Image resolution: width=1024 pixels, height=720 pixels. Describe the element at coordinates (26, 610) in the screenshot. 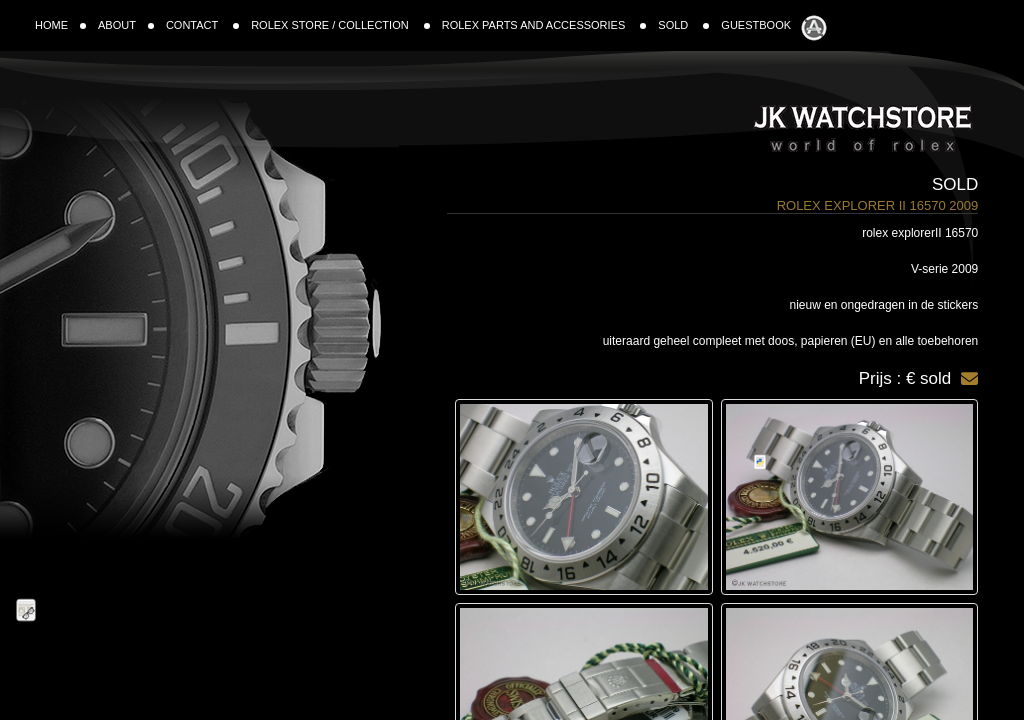

I see `open the documents app` at that location.